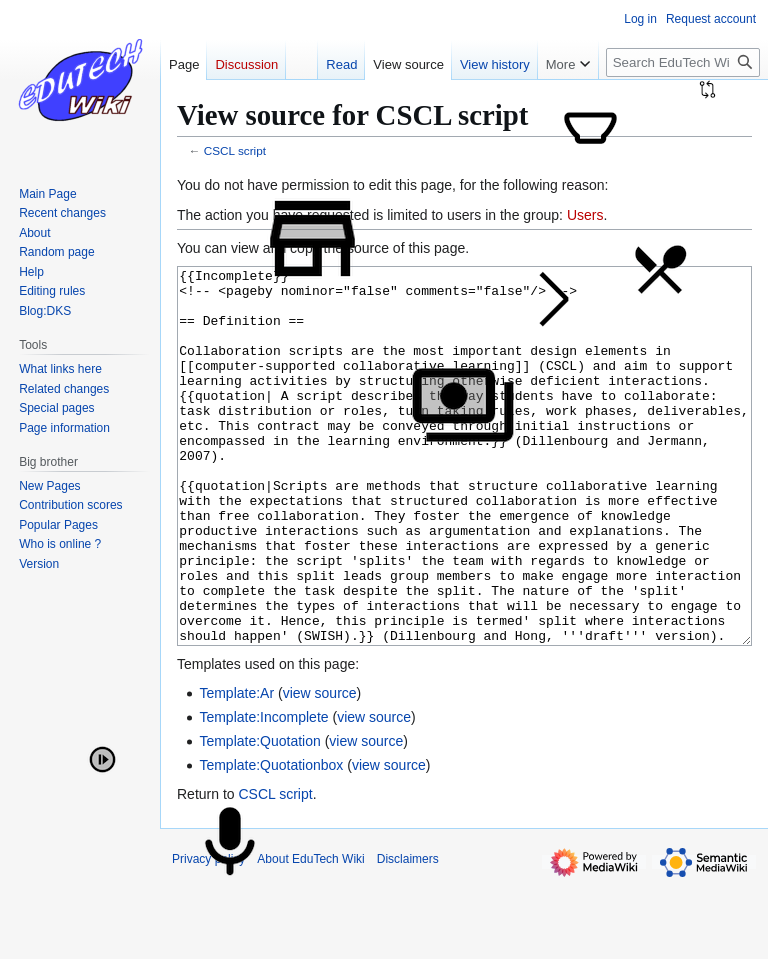  I want to click on access the store or marketplace, so click(312, 238).